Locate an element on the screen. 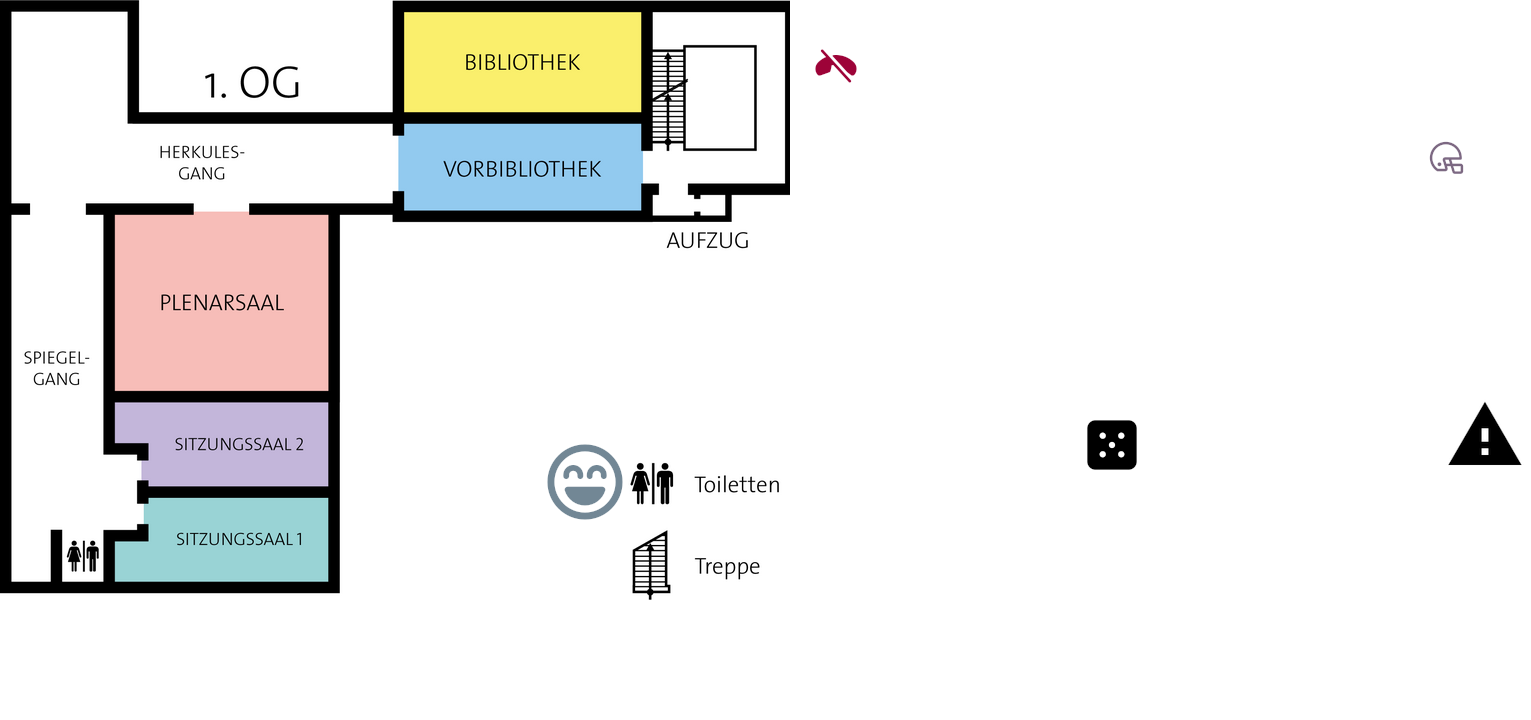  add a laughing emoji reaction is located at coordinates (585, 482).